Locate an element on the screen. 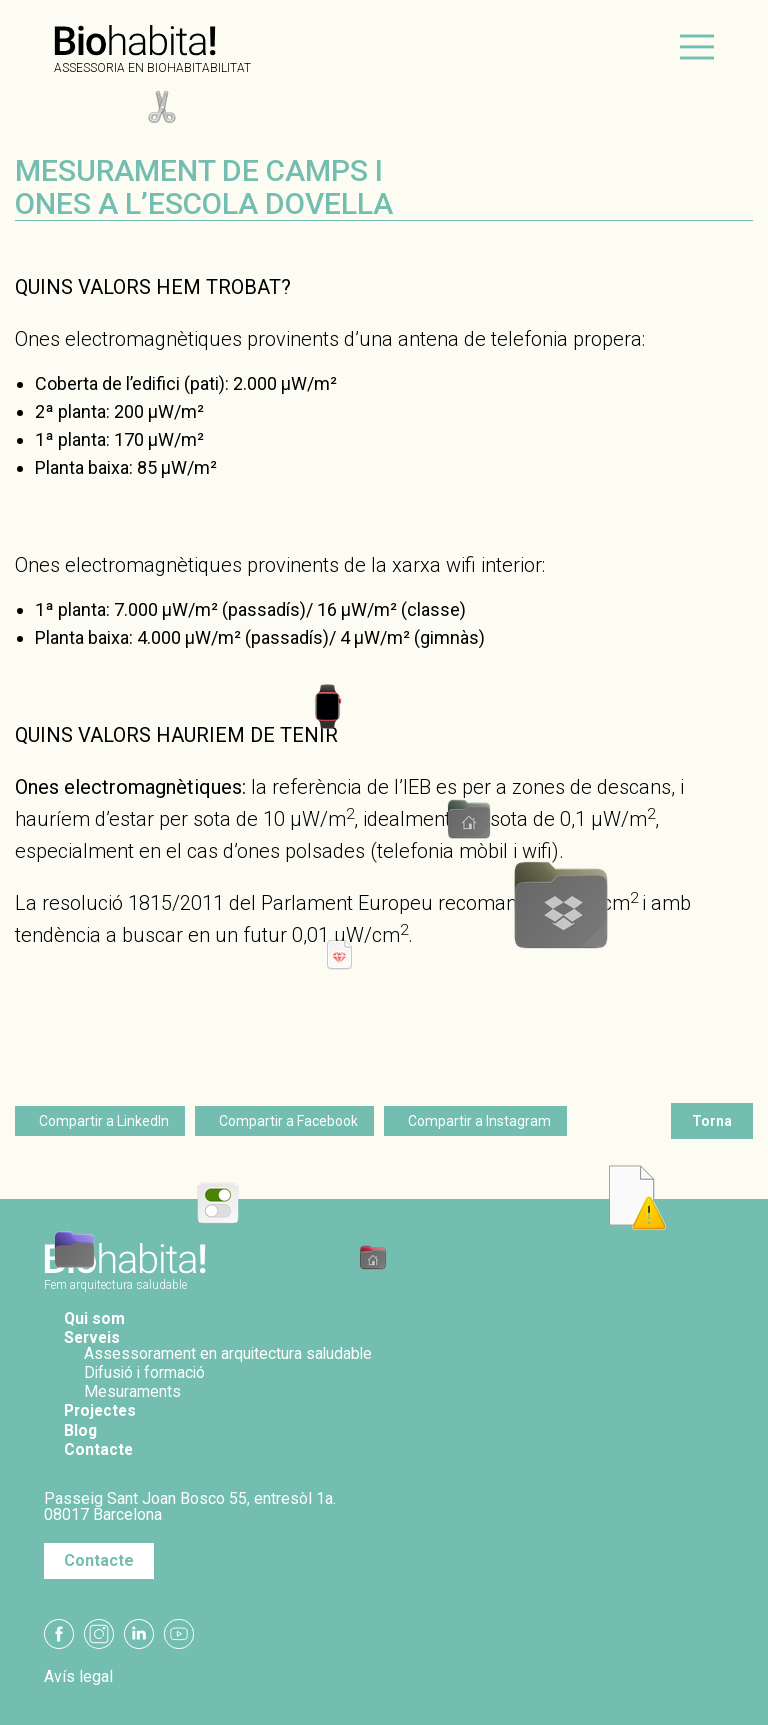 The width and height of the screenshot is (768, 1725). ruby programming language source file is located at coordinates (339, 954).